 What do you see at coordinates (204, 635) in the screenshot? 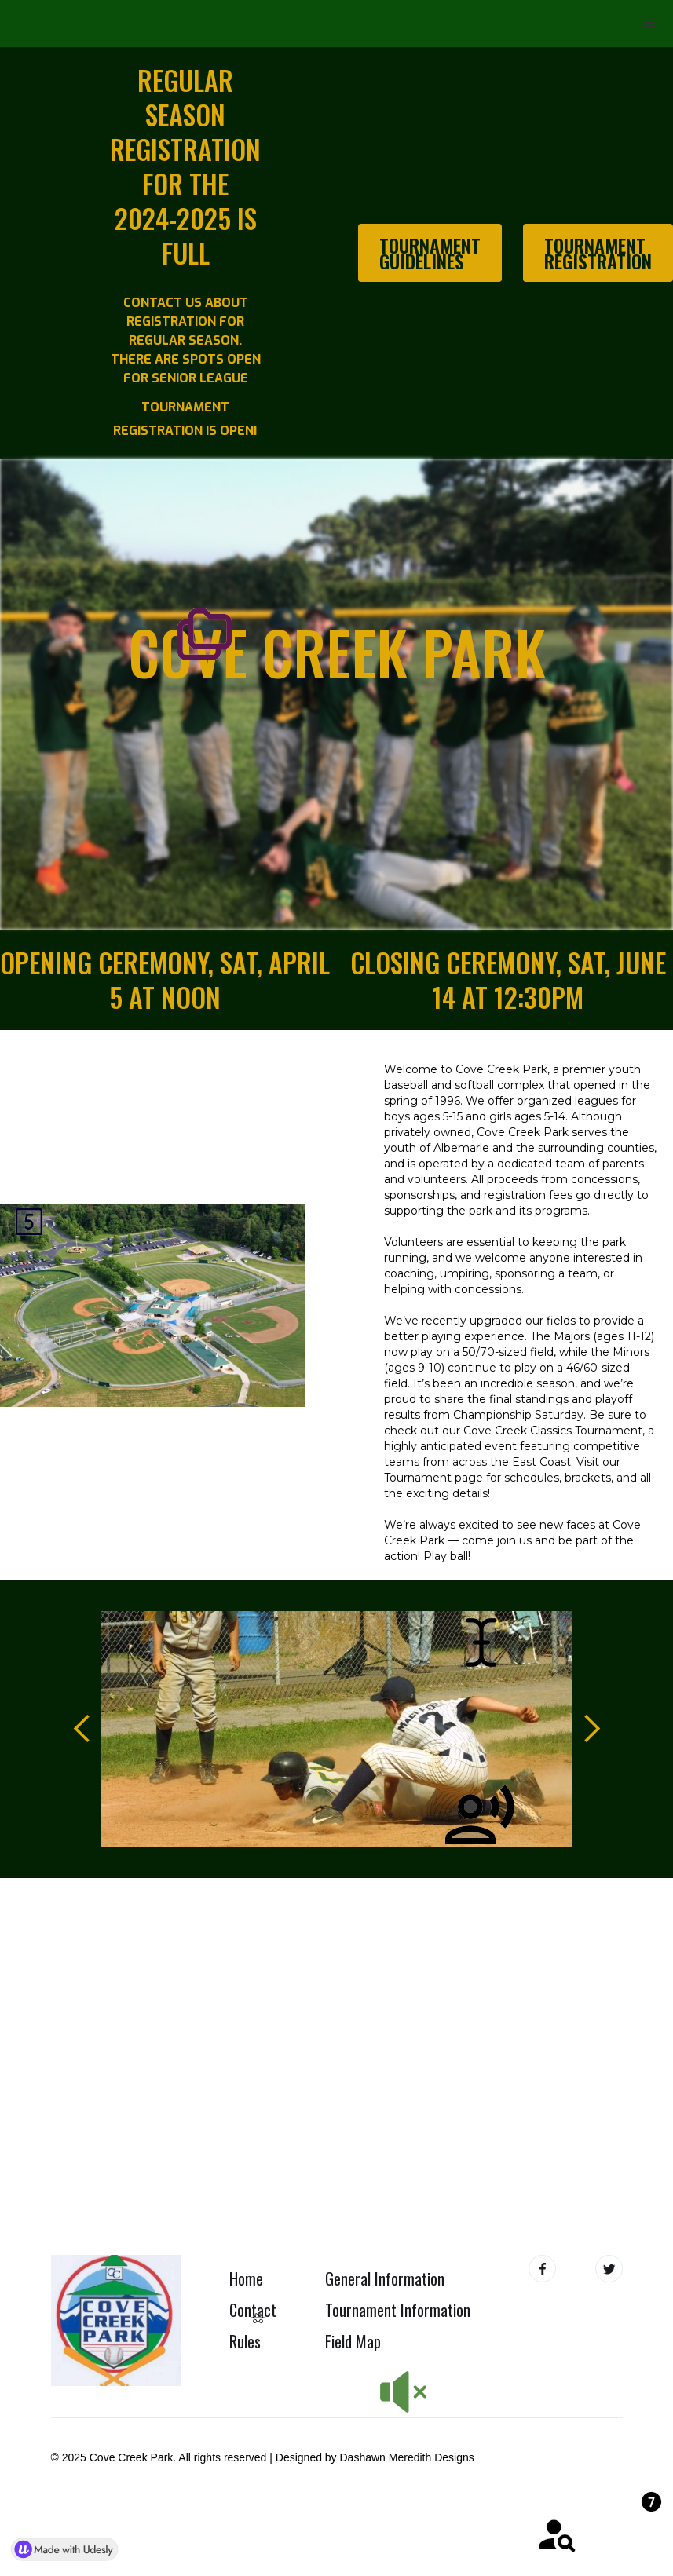
I see `browse all folders` at bounding box center [204, 635].